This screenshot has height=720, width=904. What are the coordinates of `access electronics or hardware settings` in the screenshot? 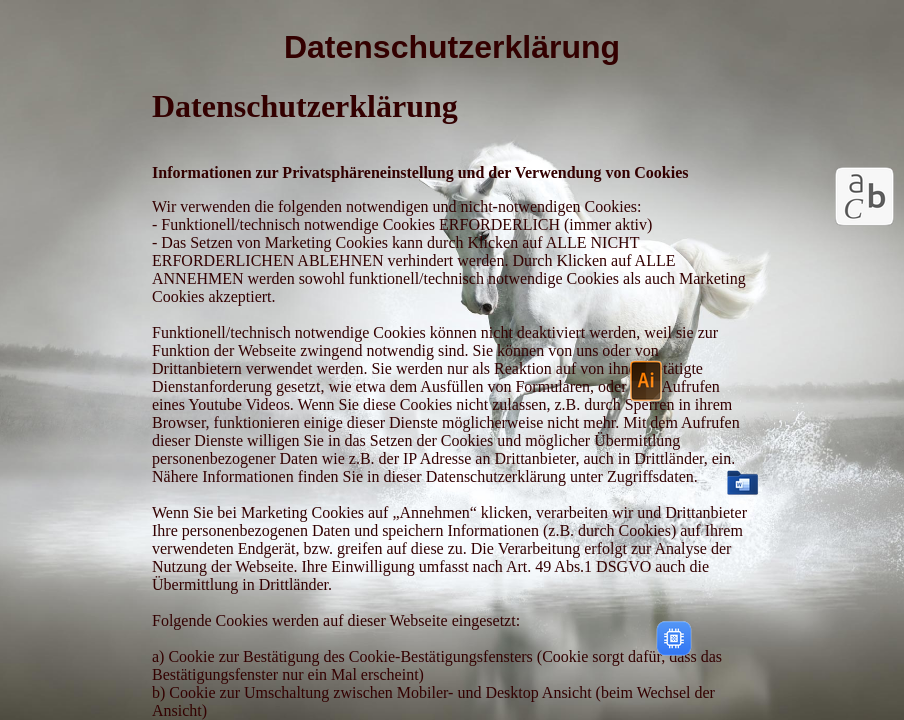 It's located at (674, 639).